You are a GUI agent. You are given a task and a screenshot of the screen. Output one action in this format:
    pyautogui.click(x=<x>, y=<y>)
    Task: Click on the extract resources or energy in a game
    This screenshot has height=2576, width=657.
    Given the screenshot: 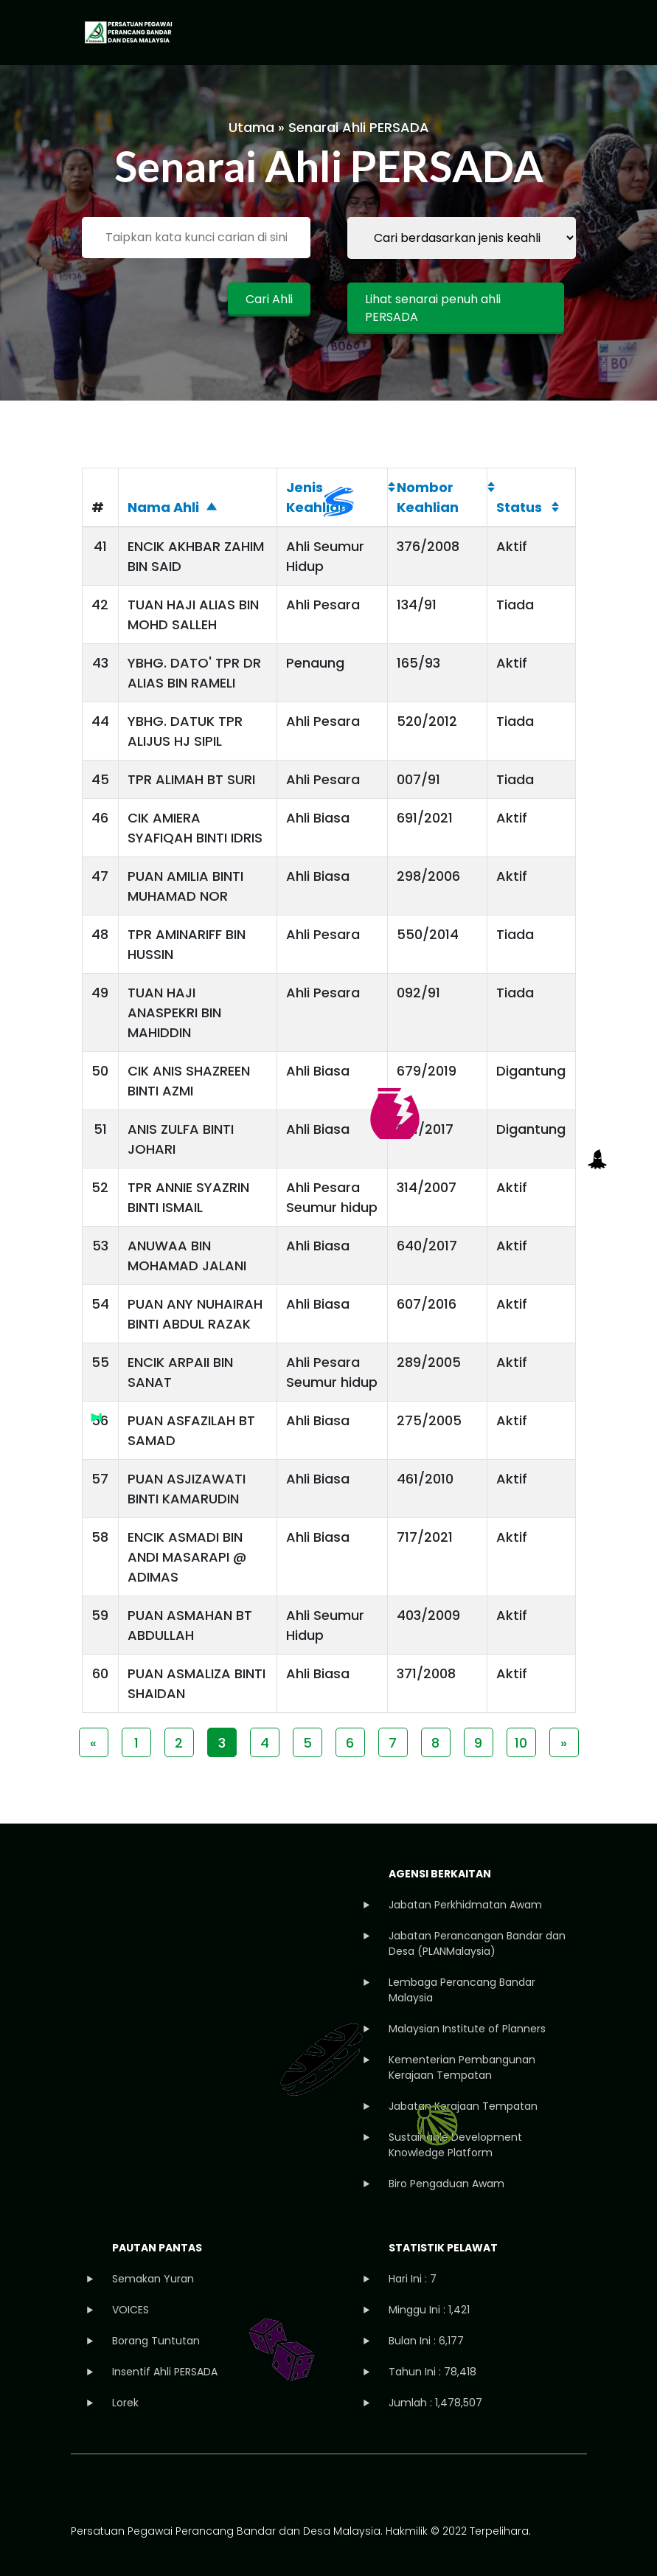 What is the action you would take?
    pyautogui.click(x=437, y=2125)
    